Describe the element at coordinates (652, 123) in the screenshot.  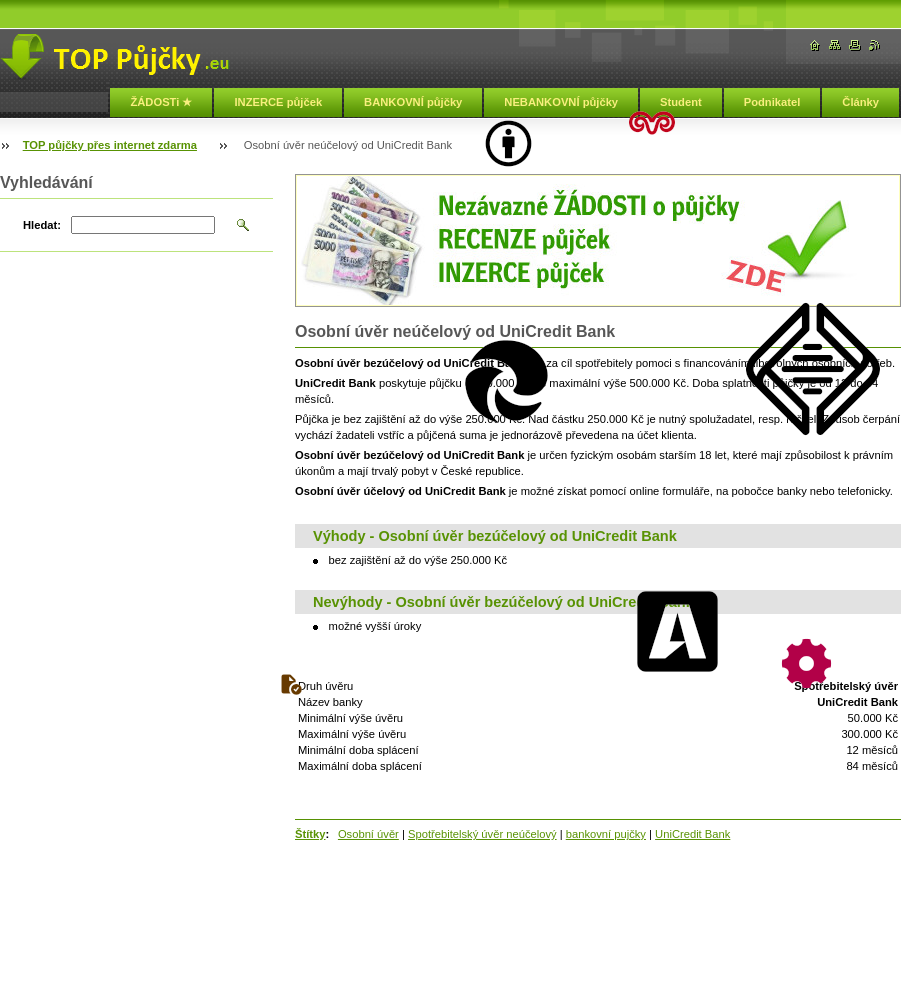
I see `koç holding company logo` at that location.